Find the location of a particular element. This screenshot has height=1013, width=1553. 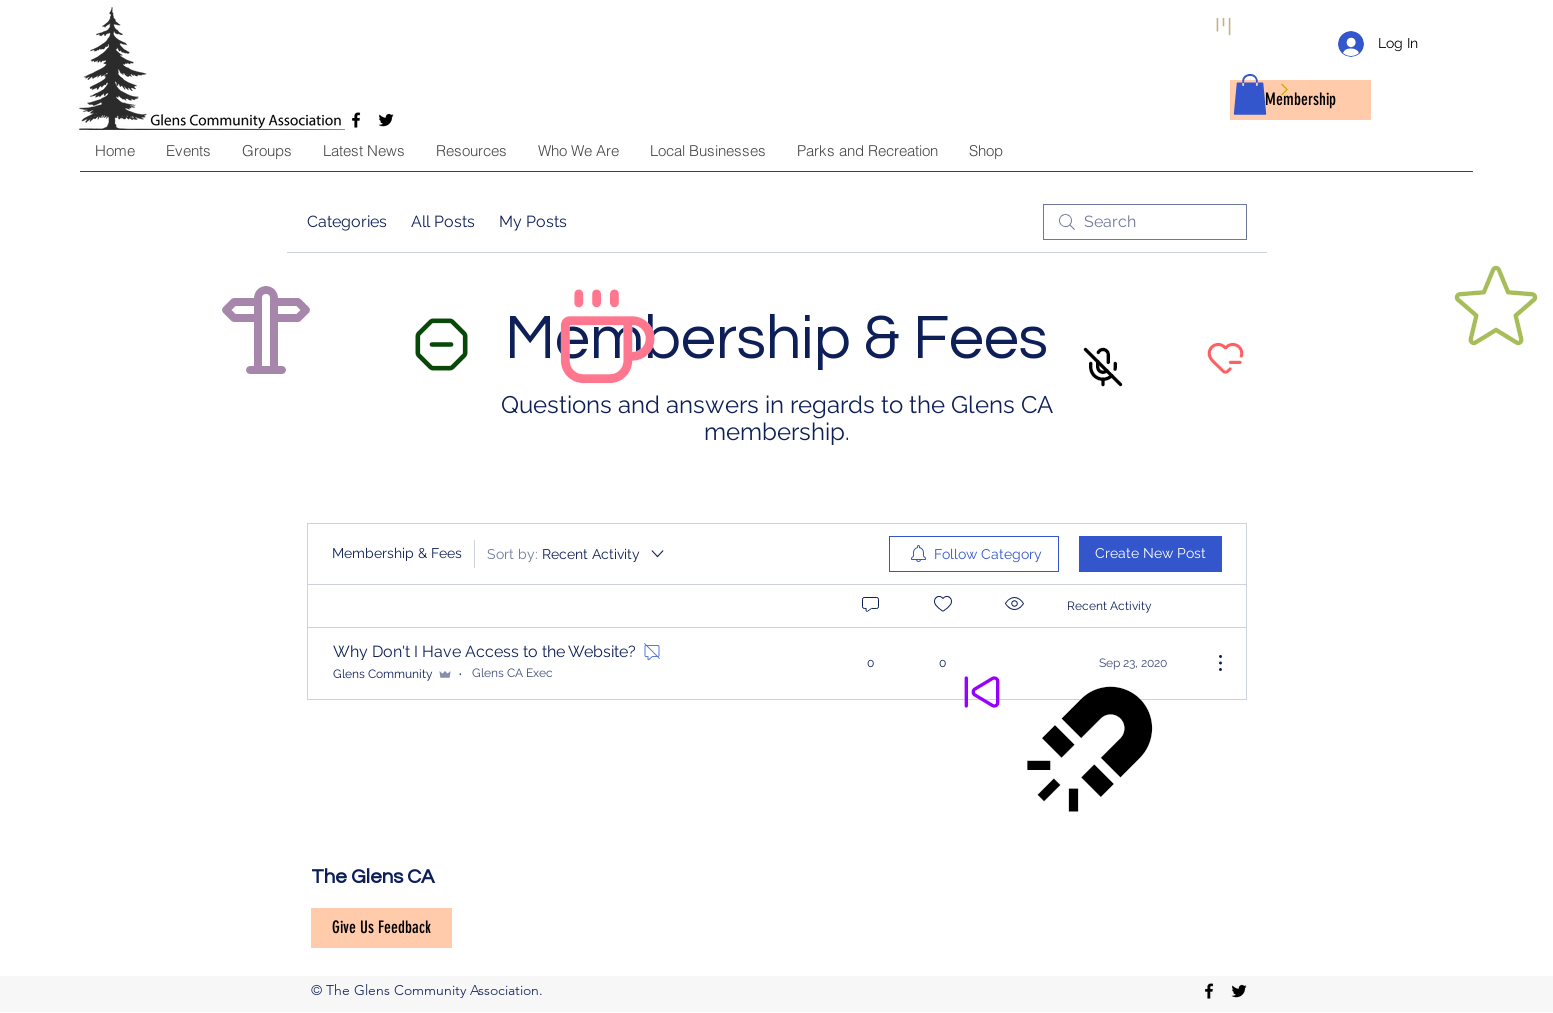

remove from favorites is located at coordinates (1225, 357).